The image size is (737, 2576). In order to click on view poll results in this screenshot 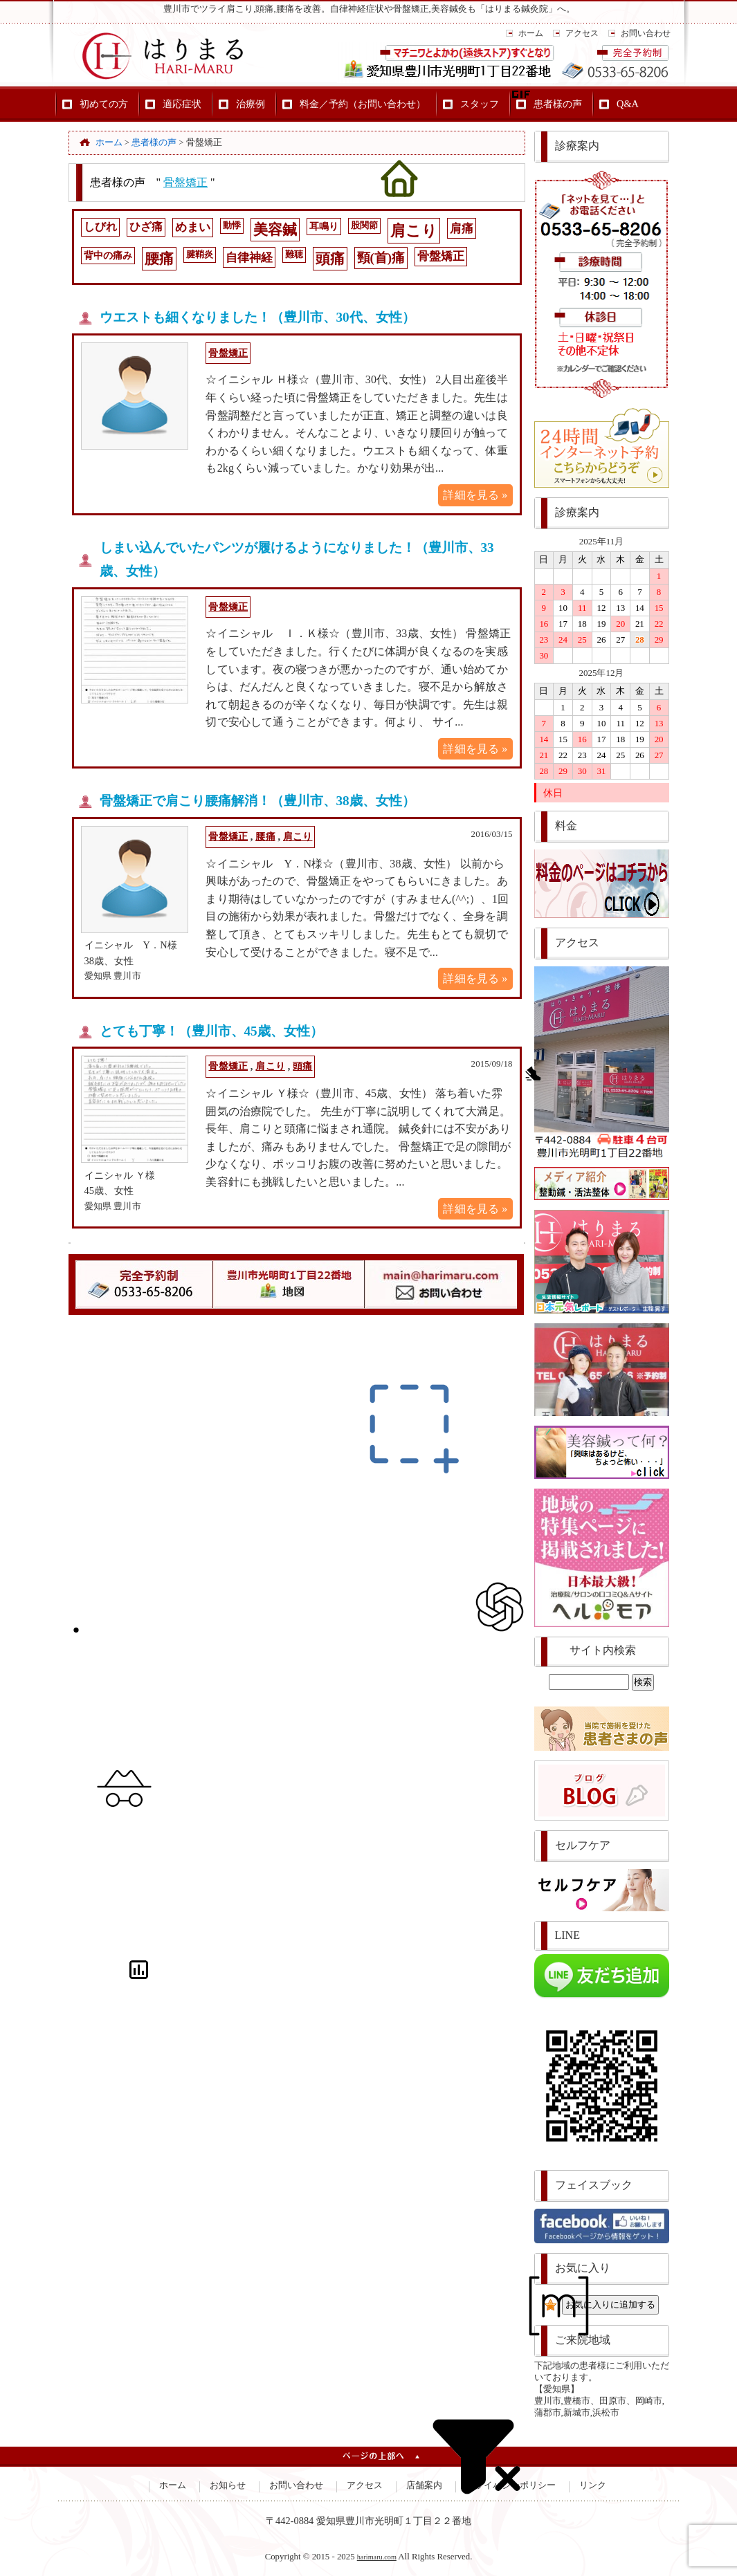, I will do `click(138, 1969)`.